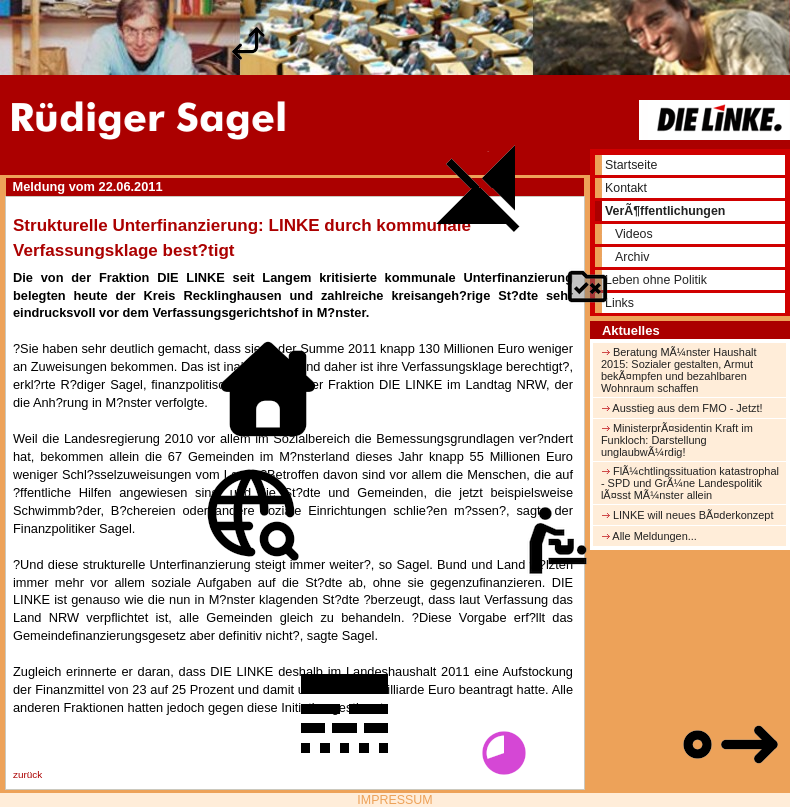 This screenshot has height=807, width=790. What do you see at coordinates (504, 753) in the screenshot?
I see `indicates 70% progress or completion` at bounding box center [504, 753].